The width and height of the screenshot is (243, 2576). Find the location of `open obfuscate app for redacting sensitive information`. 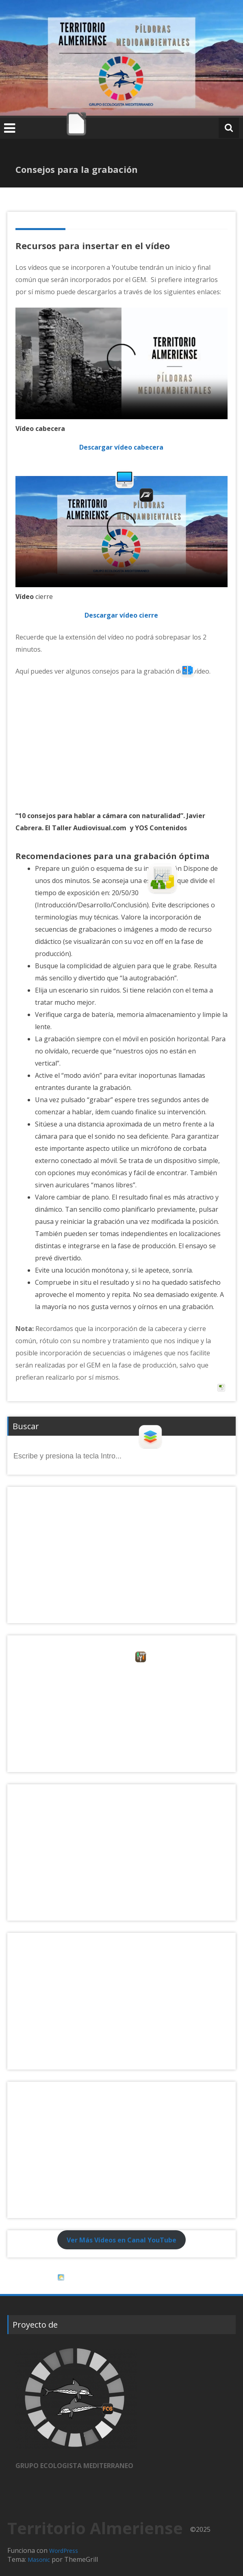

open obfuscate app for redacting sensitive information is located at coordinates (187, 670).